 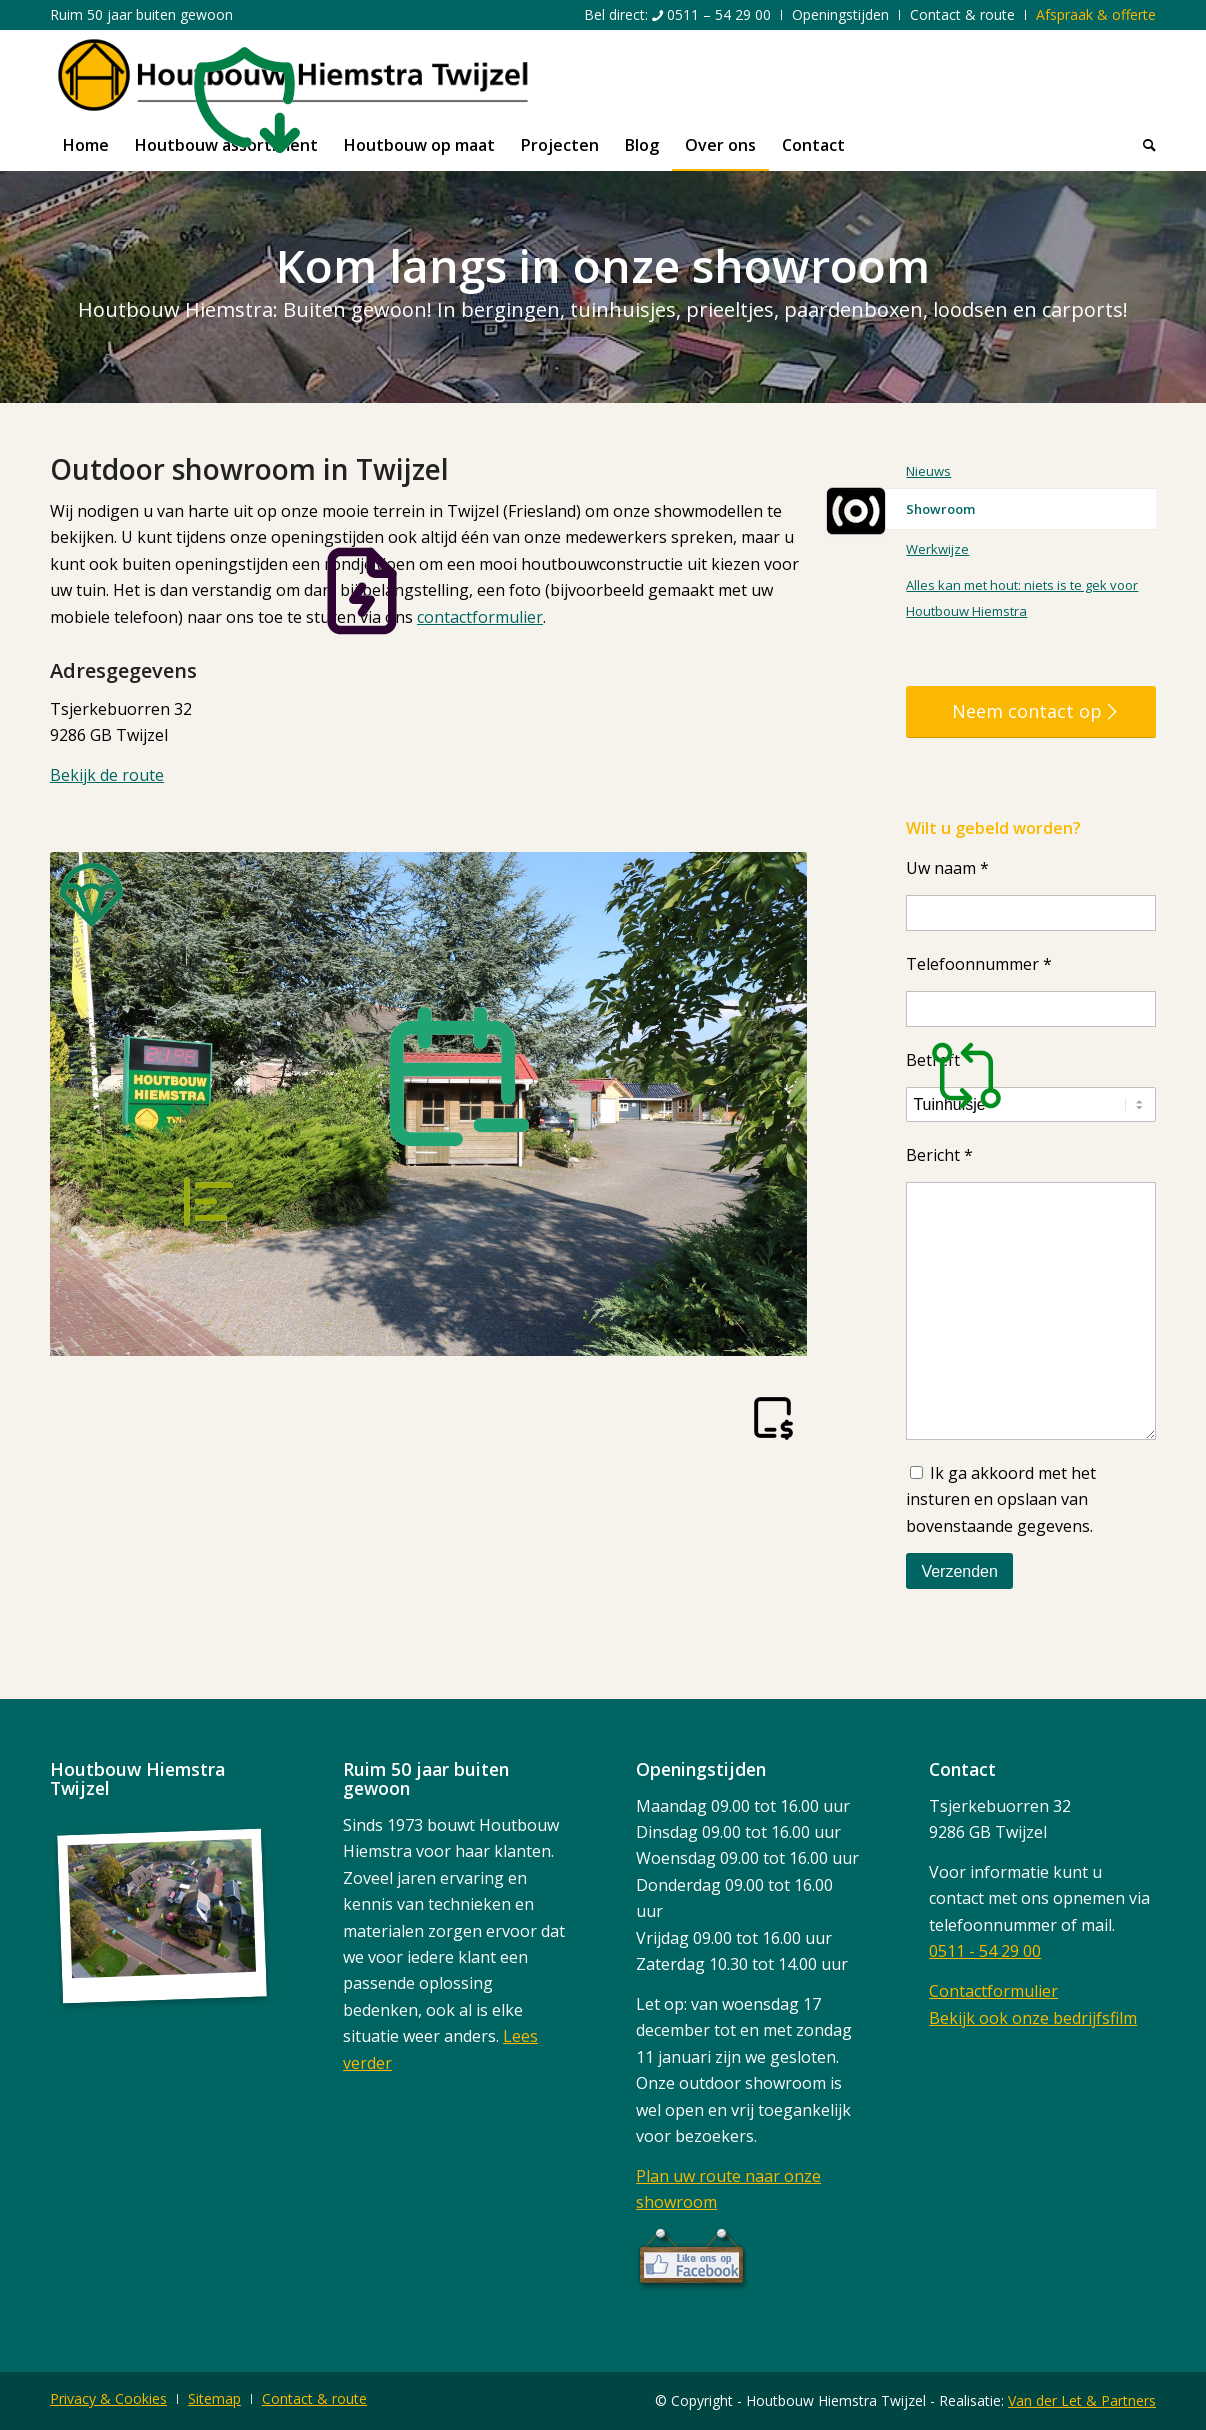 I want to click on align text to the left, so click(x=208, y=1201).